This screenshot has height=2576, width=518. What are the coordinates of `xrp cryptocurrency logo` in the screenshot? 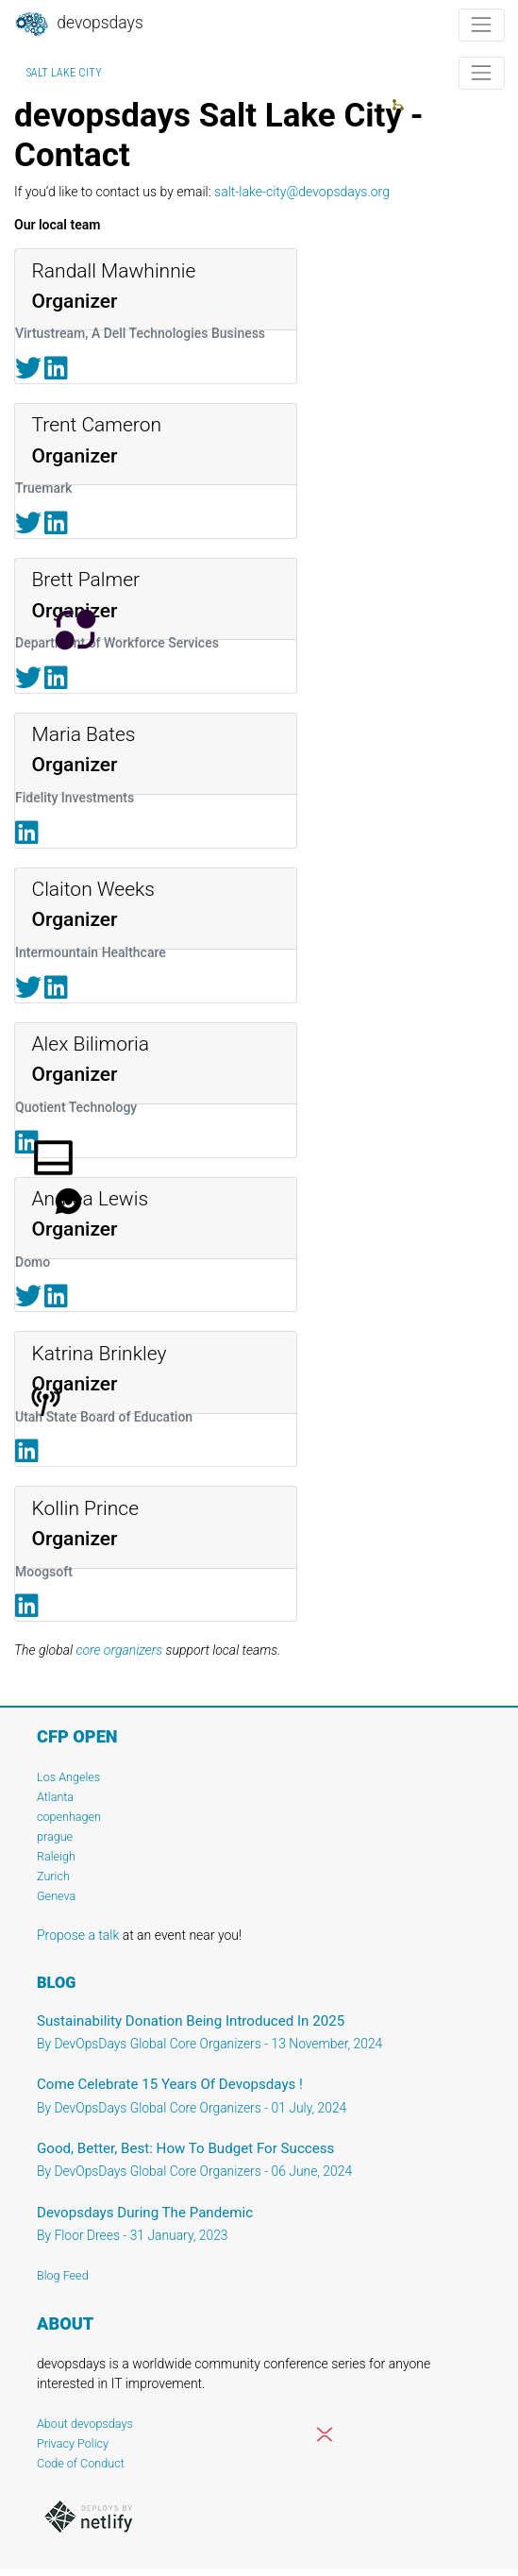 It's located at (325, 2434).